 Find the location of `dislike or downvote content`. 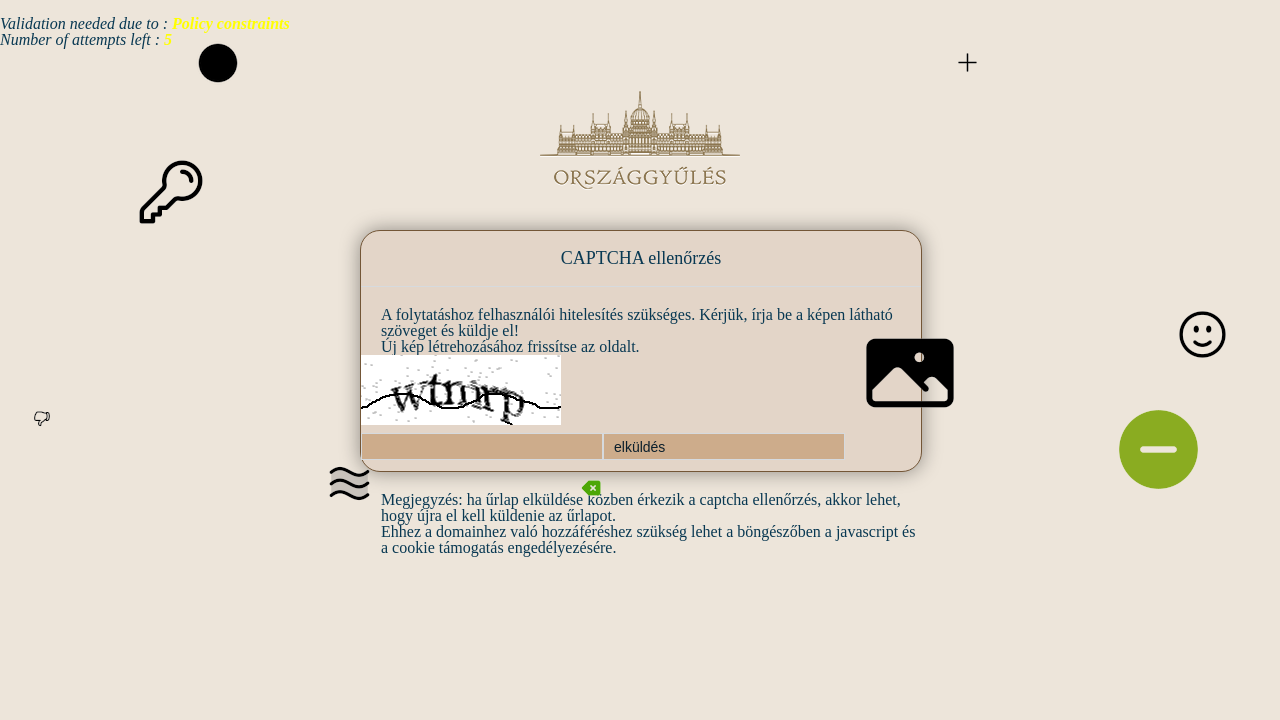

dislike or downvote content is located at coordinates (42, 418).